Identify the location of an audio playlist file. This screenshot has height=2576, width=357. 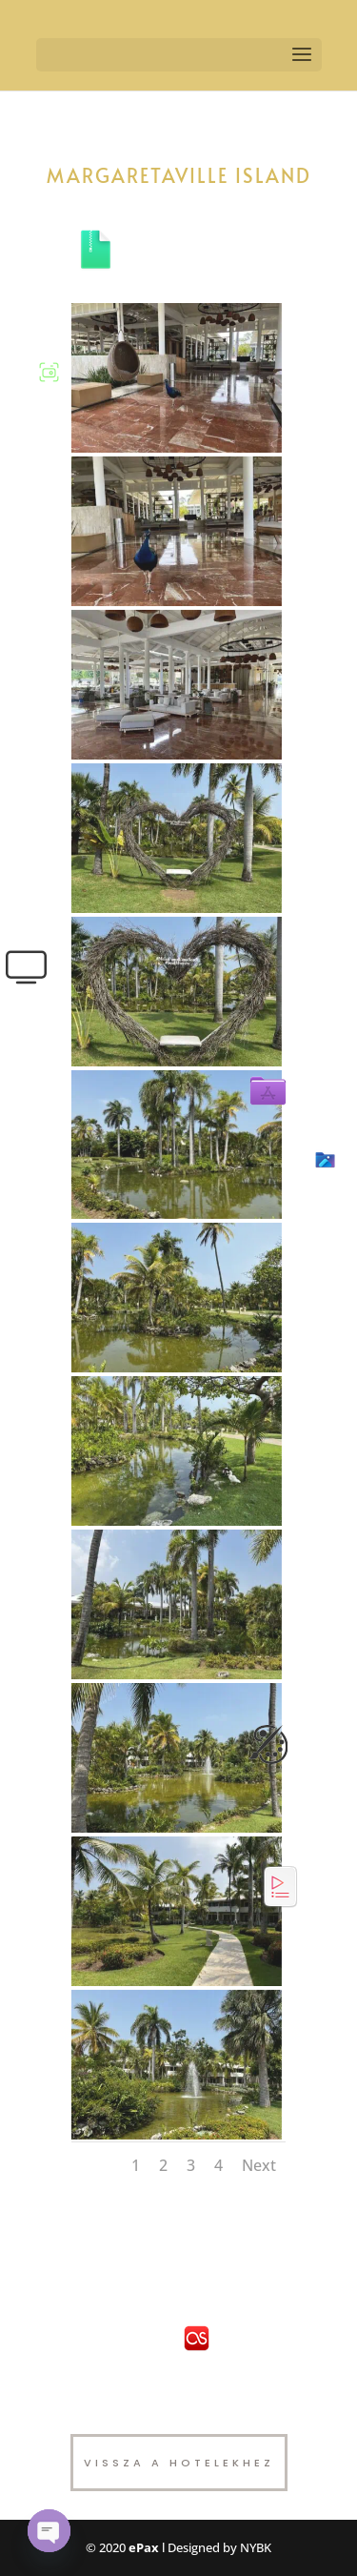
(280, 1886).